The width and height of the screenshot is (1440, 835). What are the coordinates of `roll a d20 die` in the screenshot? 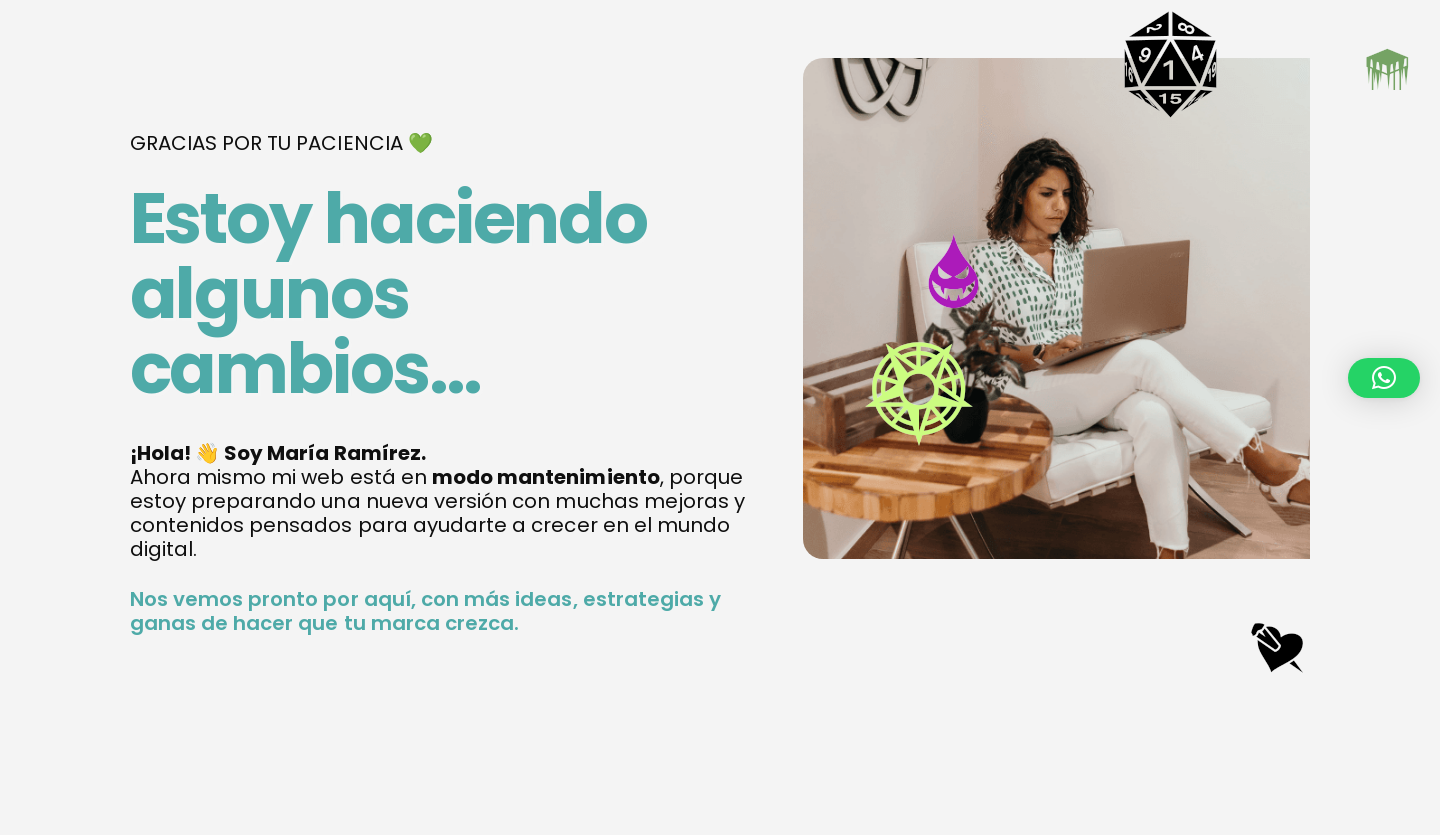 It's located at (1170, 64).